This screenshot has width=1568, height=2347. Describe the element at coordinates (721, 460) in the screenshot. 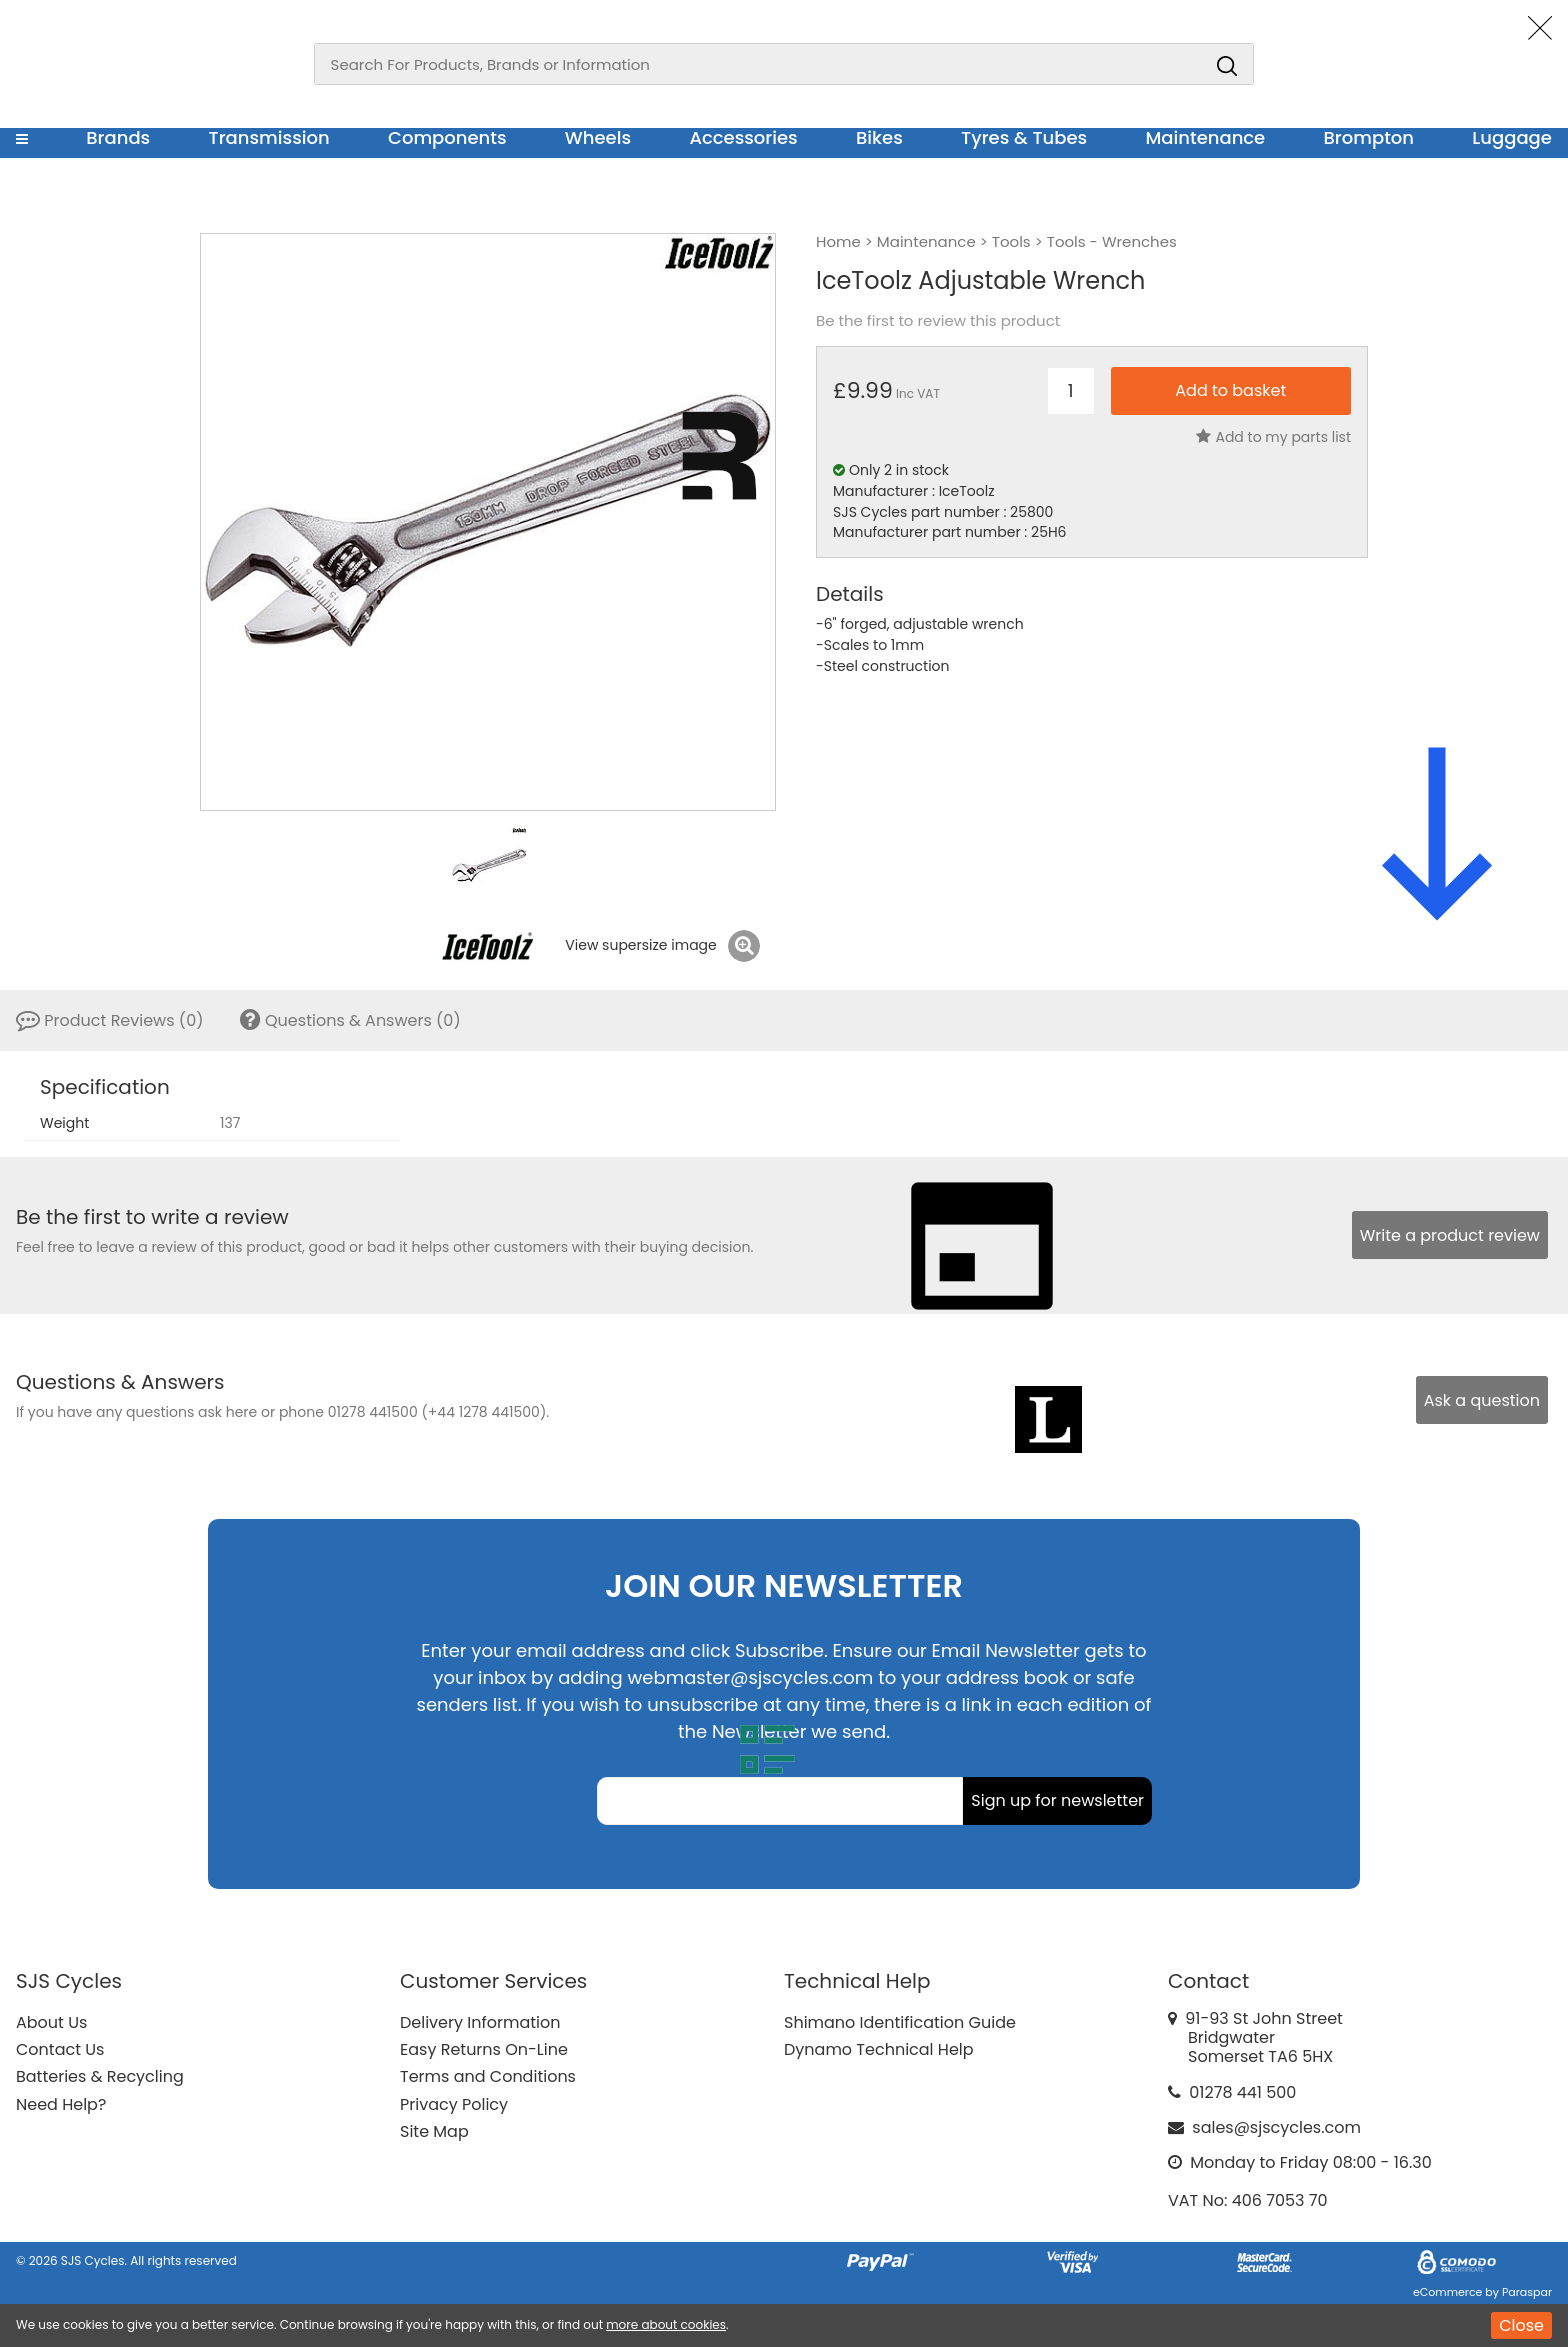

I see `remix run framework logo` at that location.